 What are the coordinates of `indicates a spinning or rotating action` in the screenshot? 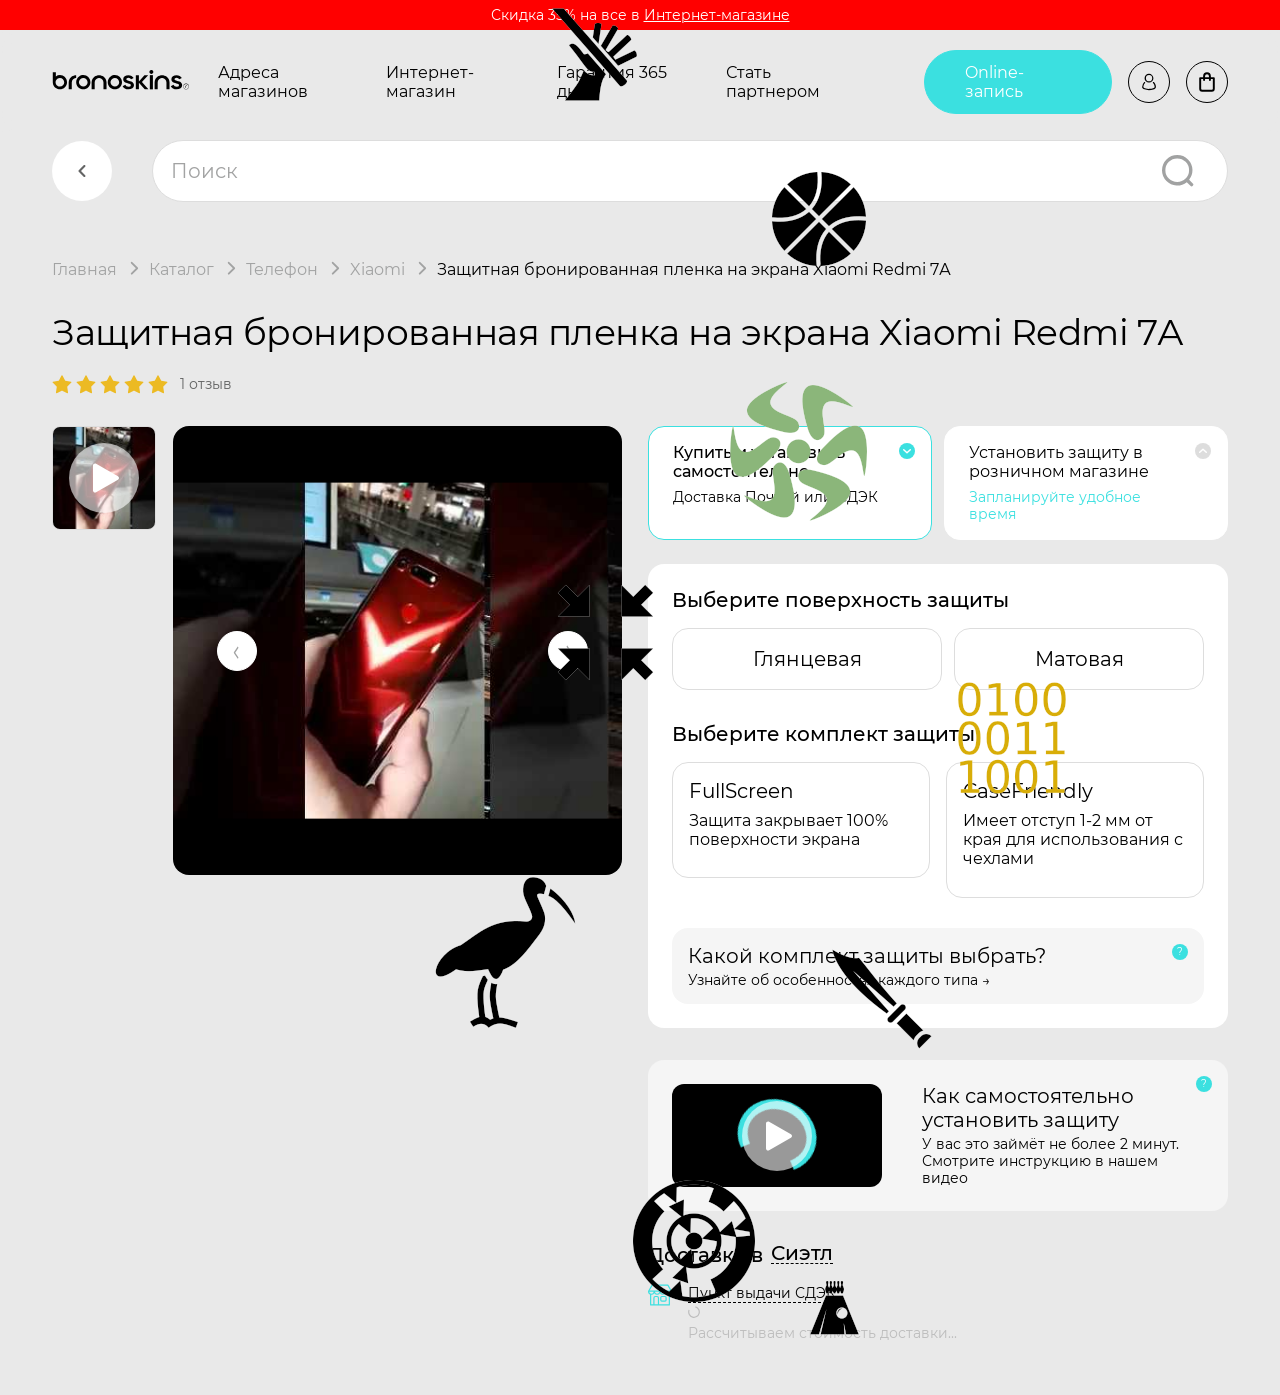 It's located at (799, 450).